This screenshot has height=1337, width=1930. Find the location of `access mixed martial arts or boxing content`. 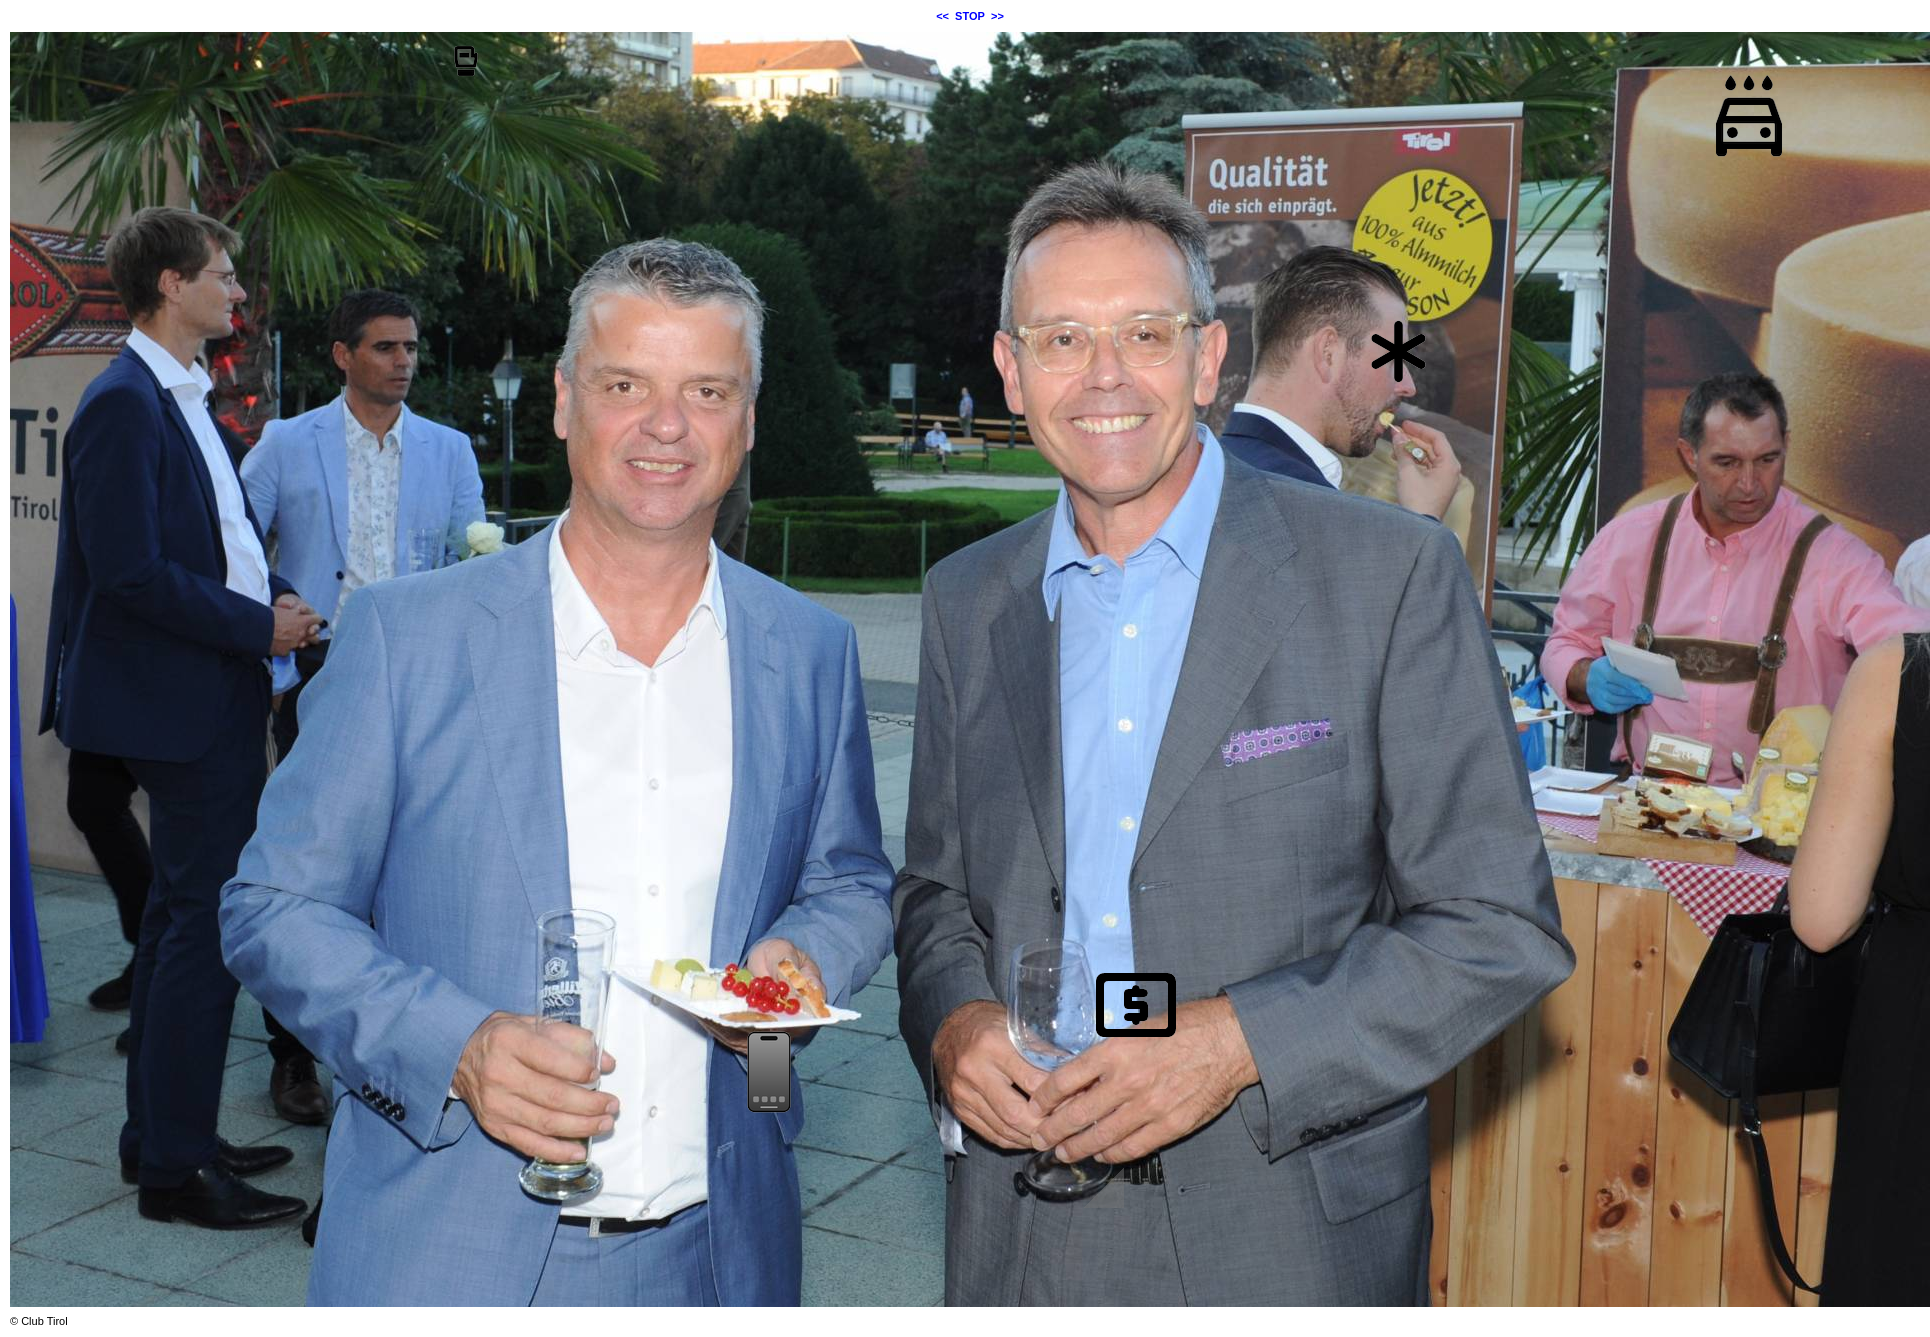

access mixed martial arts or boxing content is located at coordinates (466, 61).